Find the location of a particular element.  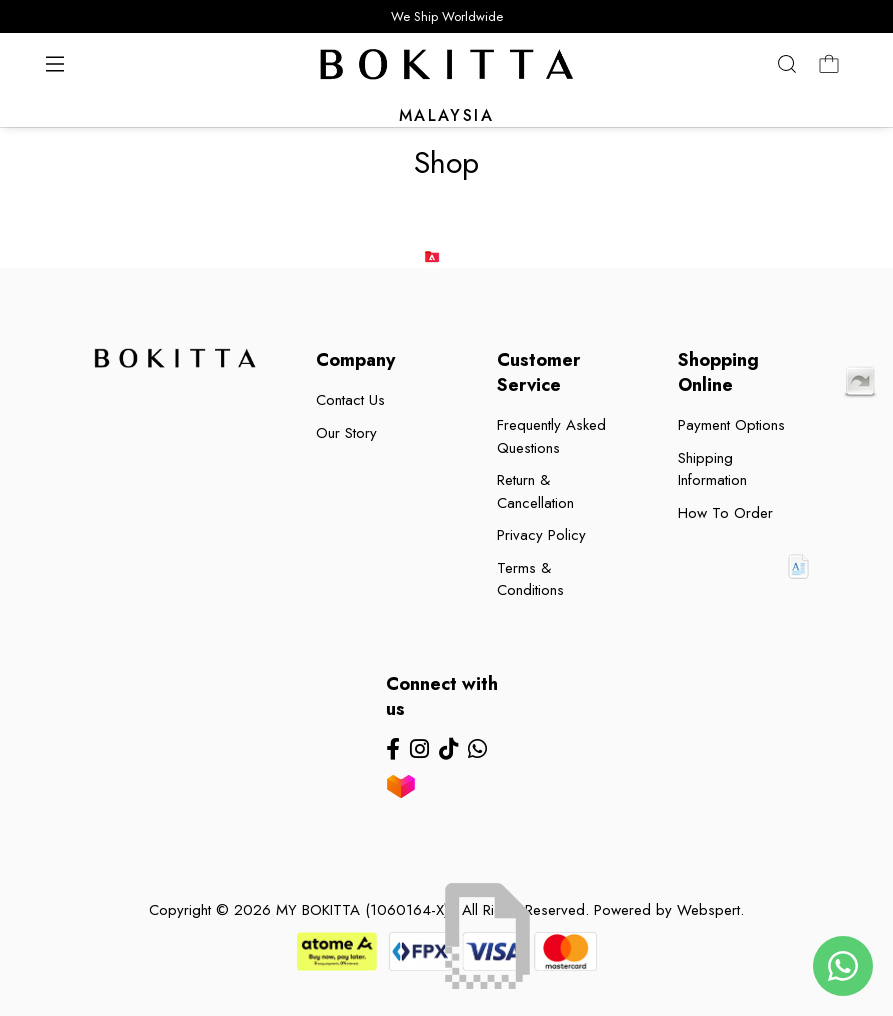

open a text document file is located at coordinates (798, 566).